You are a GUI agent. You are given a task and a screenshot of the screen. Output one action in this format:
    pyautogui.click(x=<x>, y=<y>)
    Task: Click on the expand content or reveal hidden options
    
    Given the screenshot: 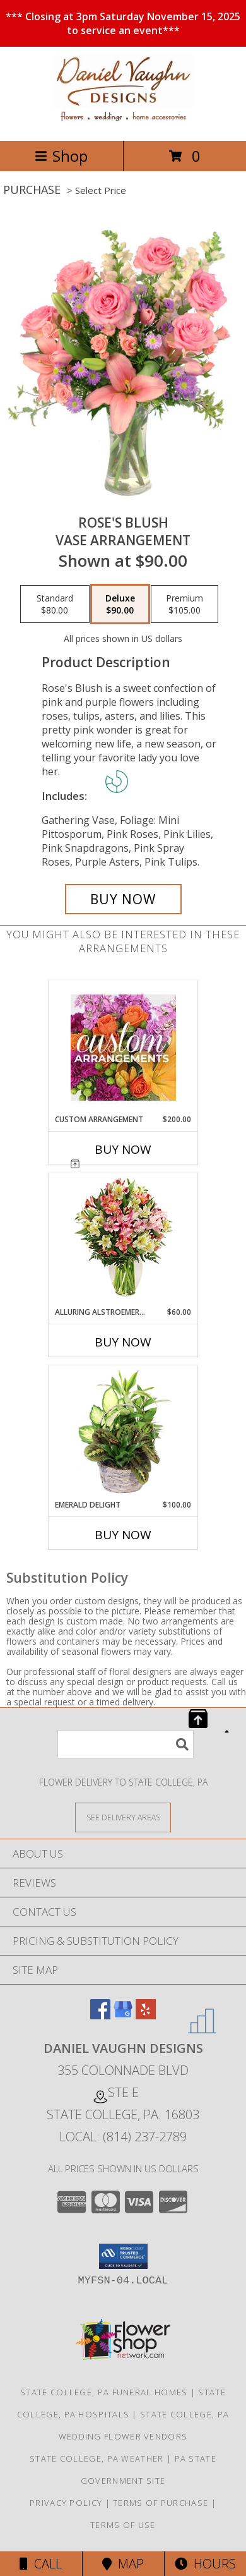 What is the action you would take?
    pyautogui.click(x=226, y=1731)
    